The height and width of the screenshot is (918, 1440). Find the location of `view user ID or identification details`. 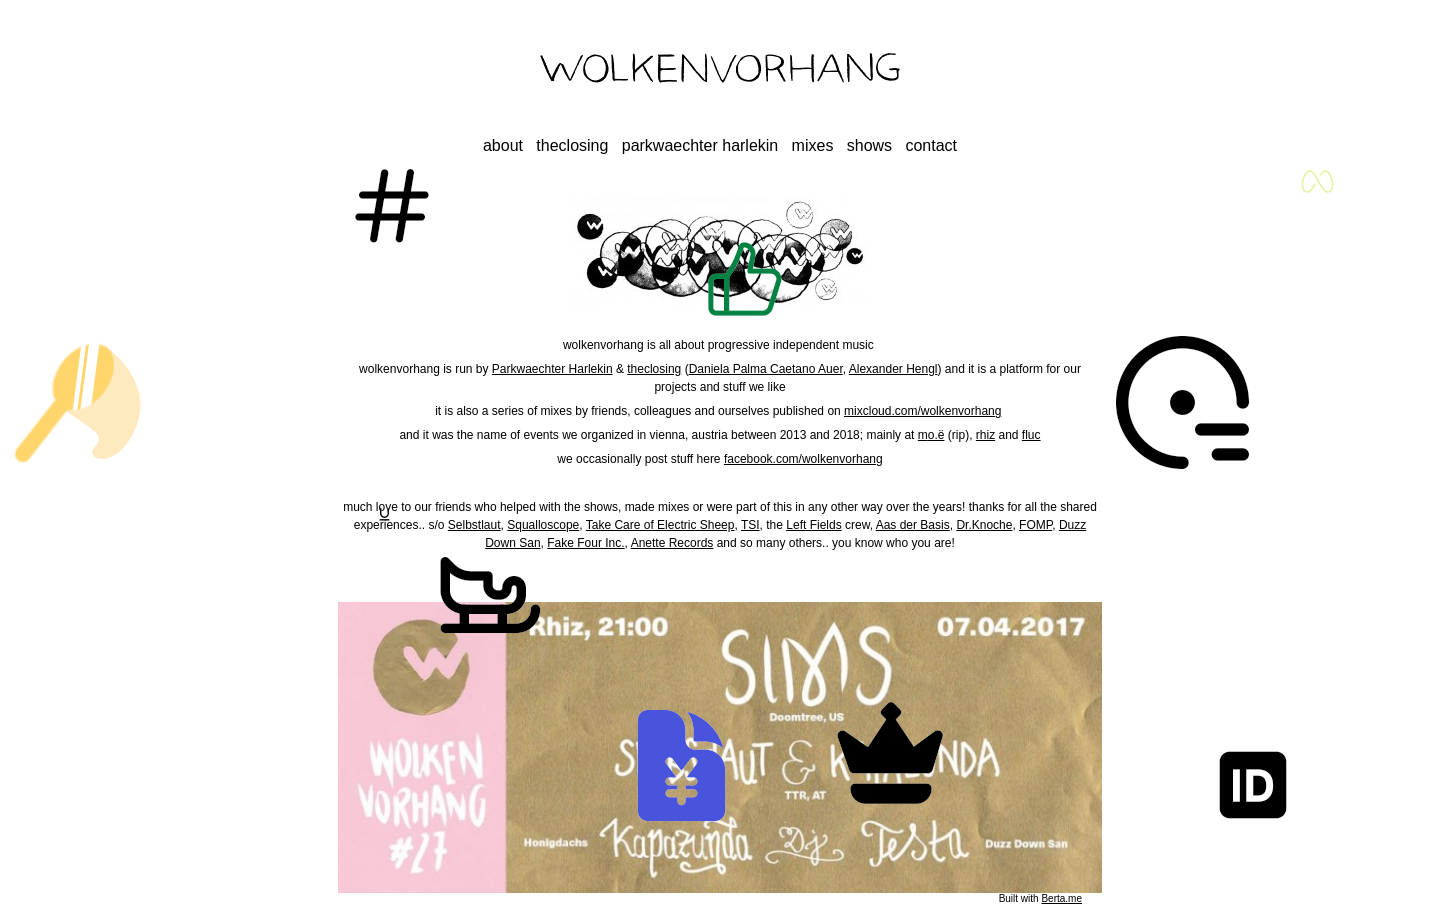

view user ID or identification details is located at coordinates (1253, 785).